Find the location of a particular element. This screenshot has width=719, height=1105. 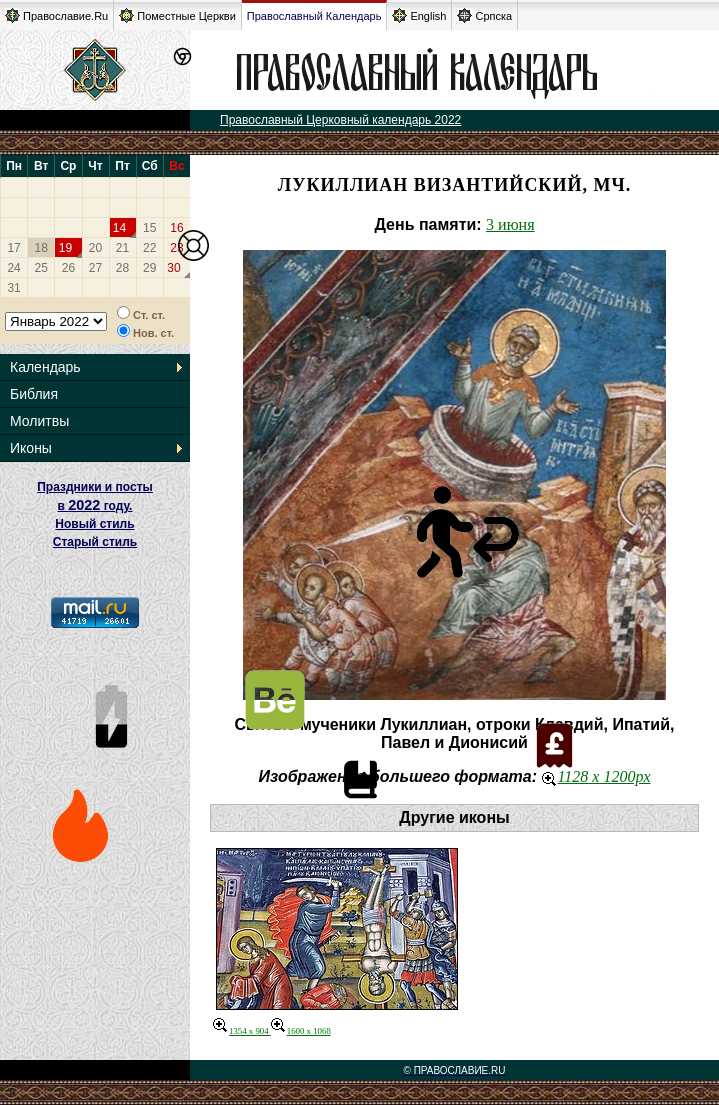

visit Behance profile or portfolio is located at coordinates (275, 700).